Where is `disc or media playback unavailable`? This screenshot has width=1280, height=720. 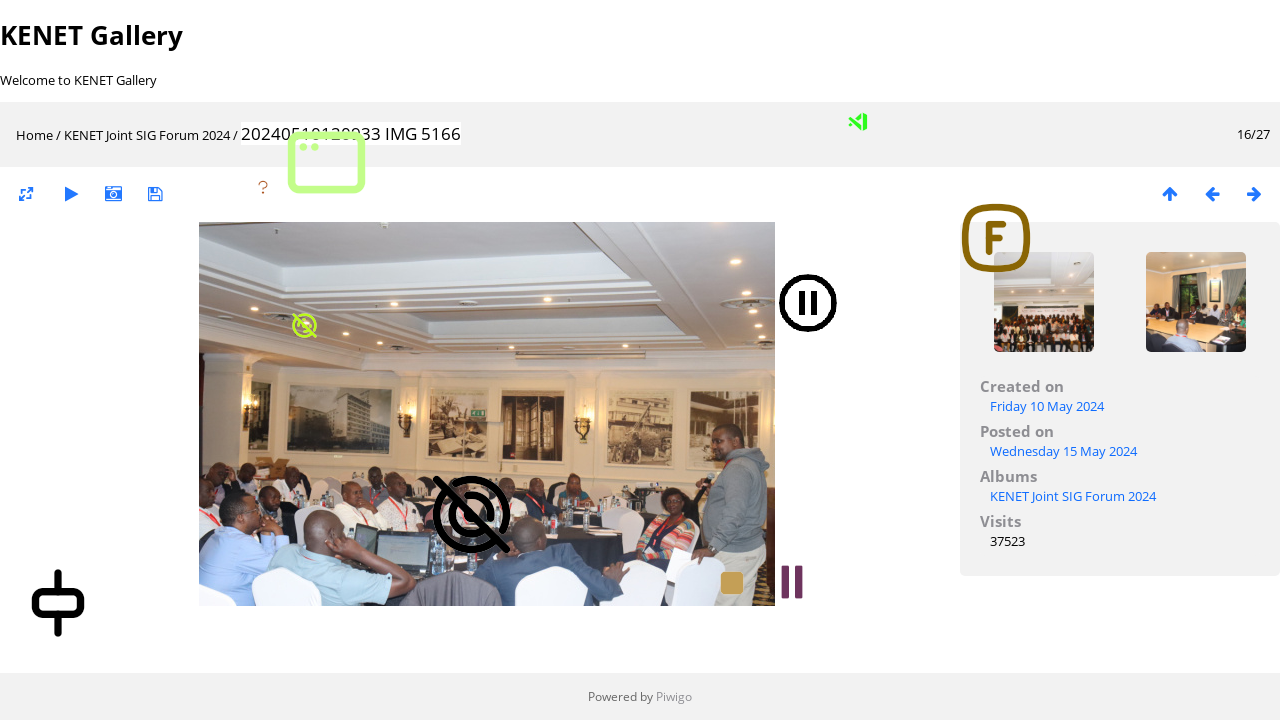
disc or media playback unavailable is located at coordinates (304, 325).